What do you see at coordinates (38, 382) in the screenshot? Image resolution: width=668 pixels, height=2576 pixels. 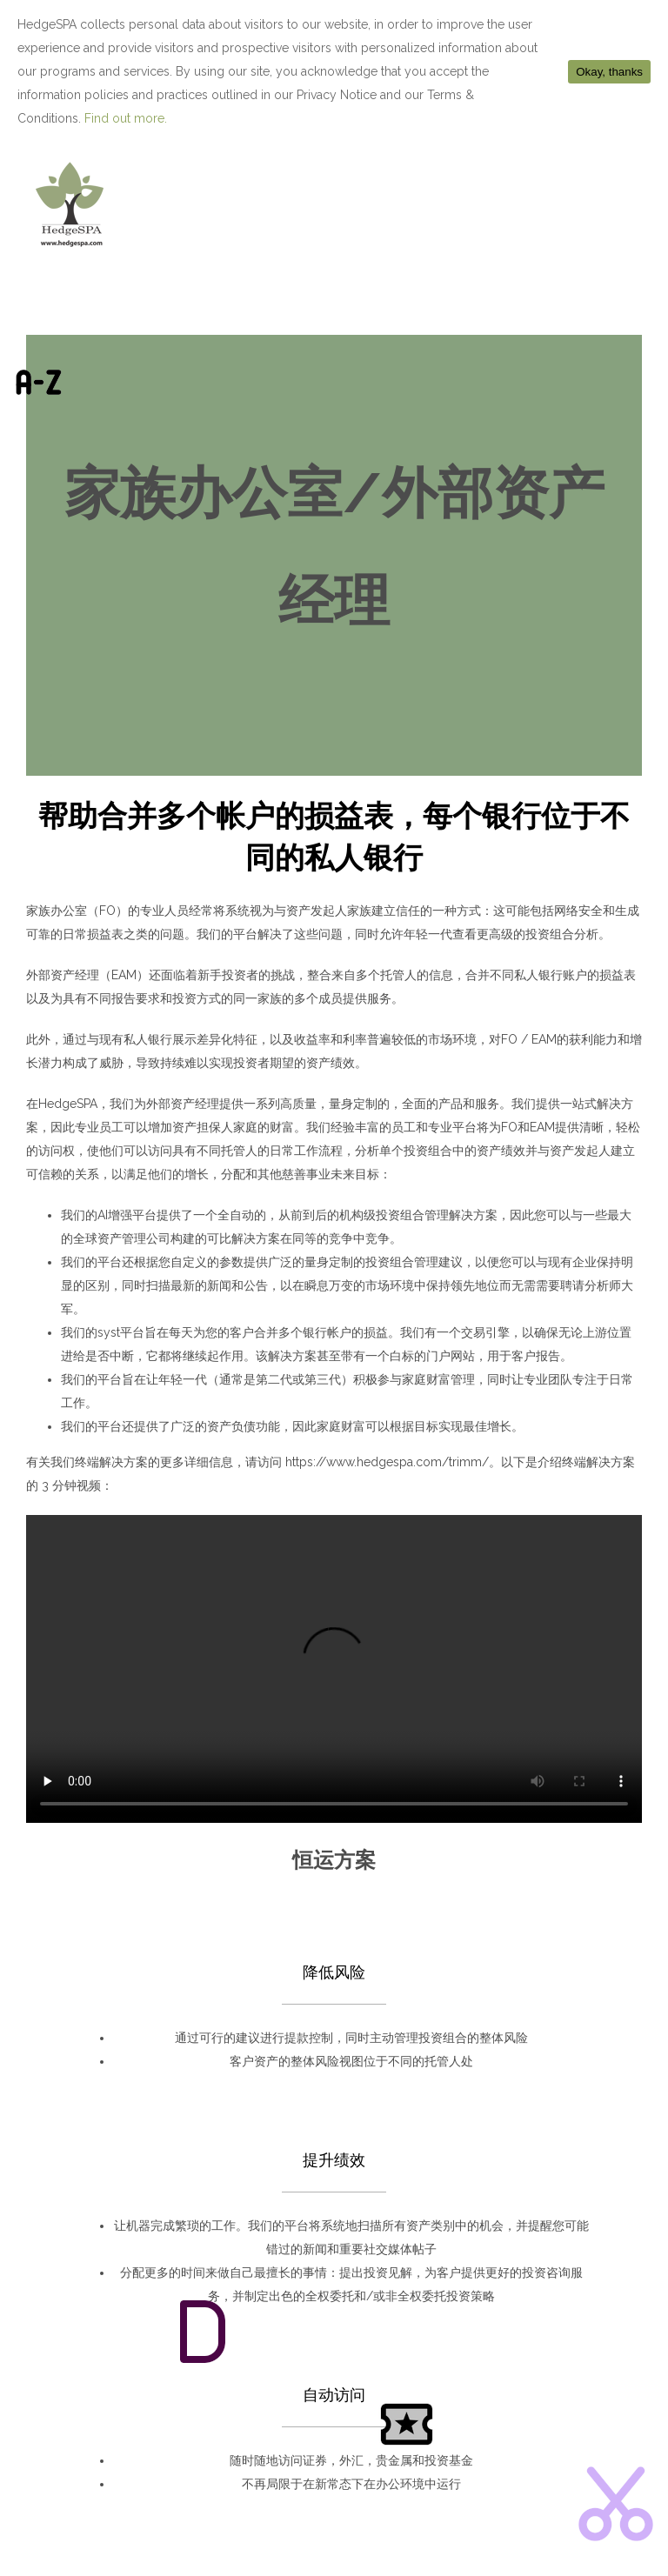 I see `sort items alphabetically from A to Z` at bounding box center [38, 382].